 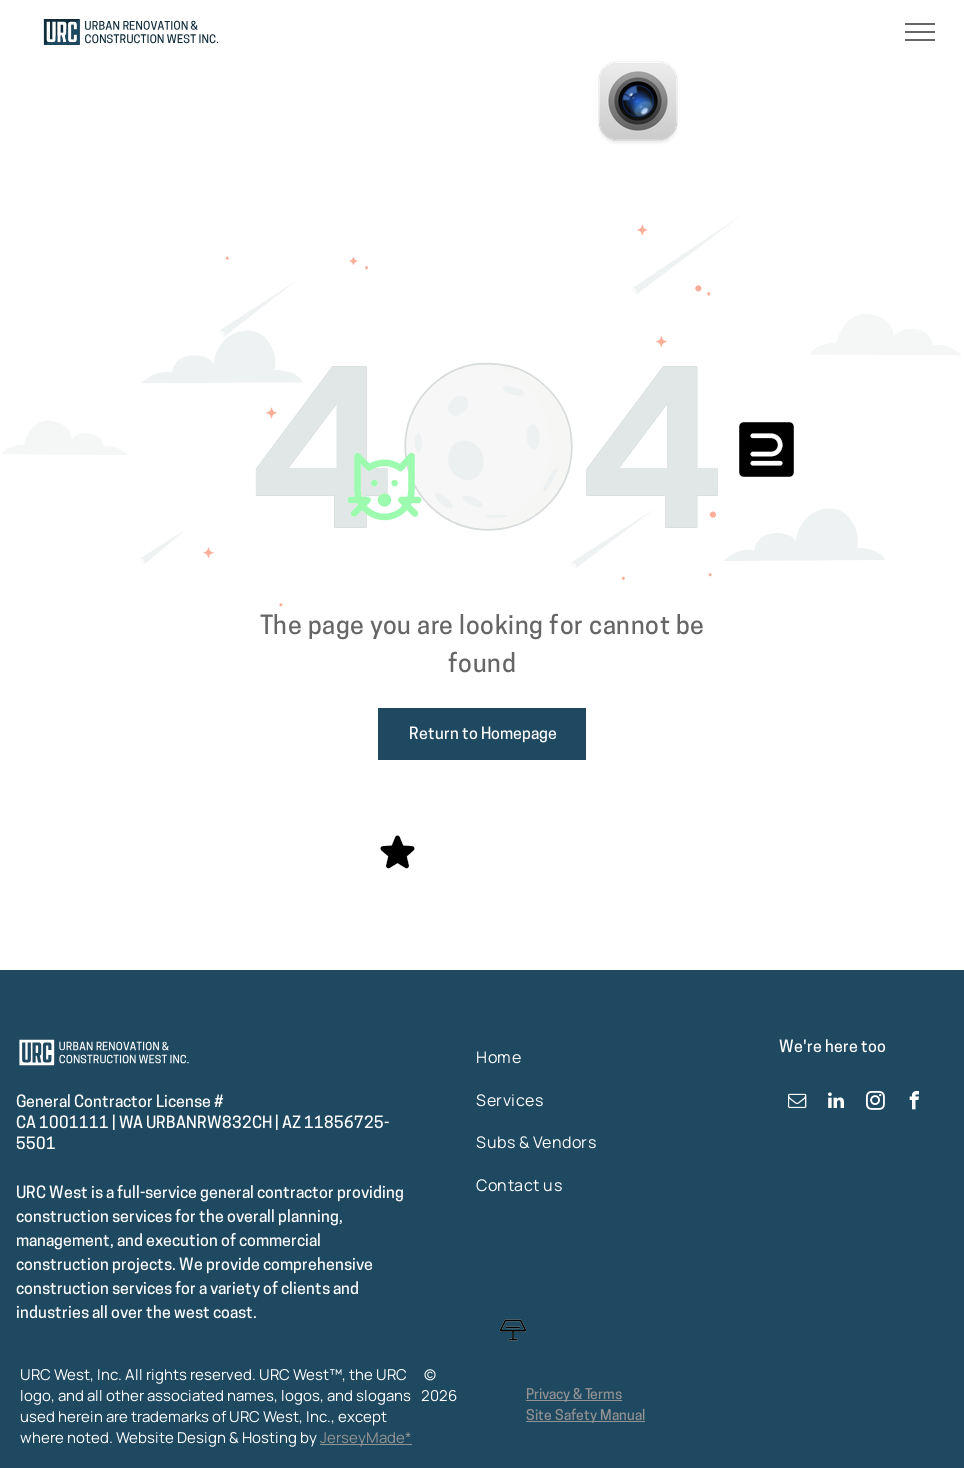 I want to click on access presentation mode, so click(x=513, y=1330).